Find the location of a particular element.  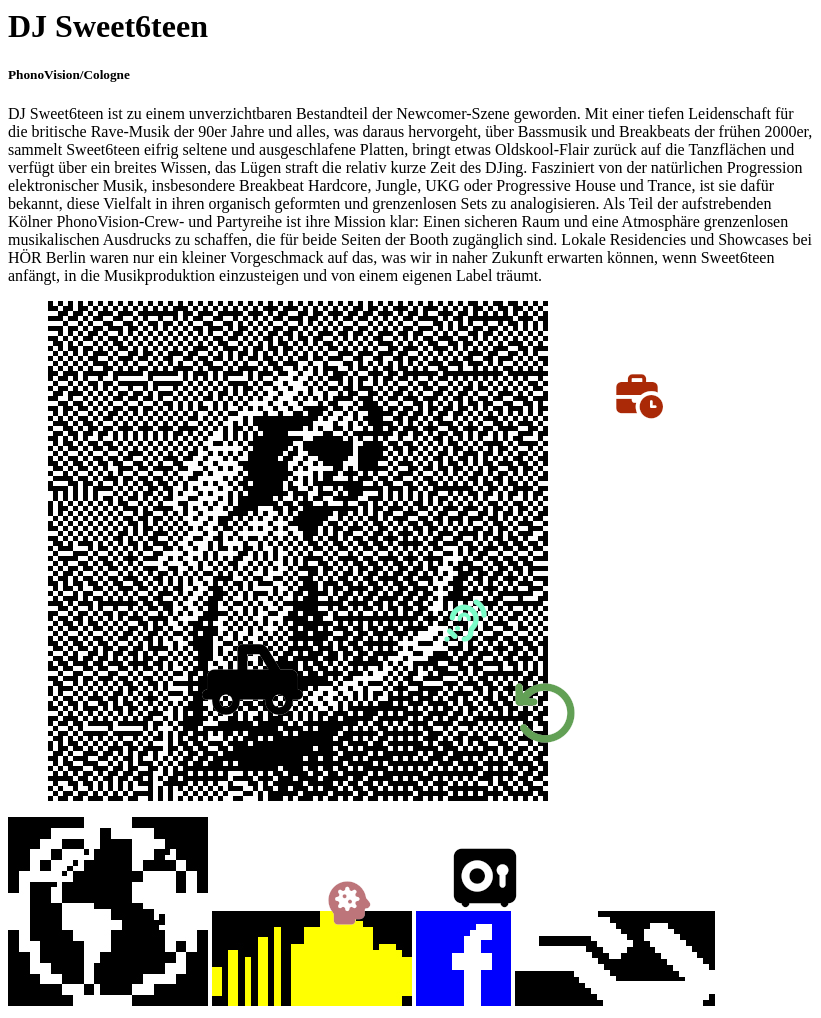

indicates a mental health or neurological condition is located at coordinates (350, 903).